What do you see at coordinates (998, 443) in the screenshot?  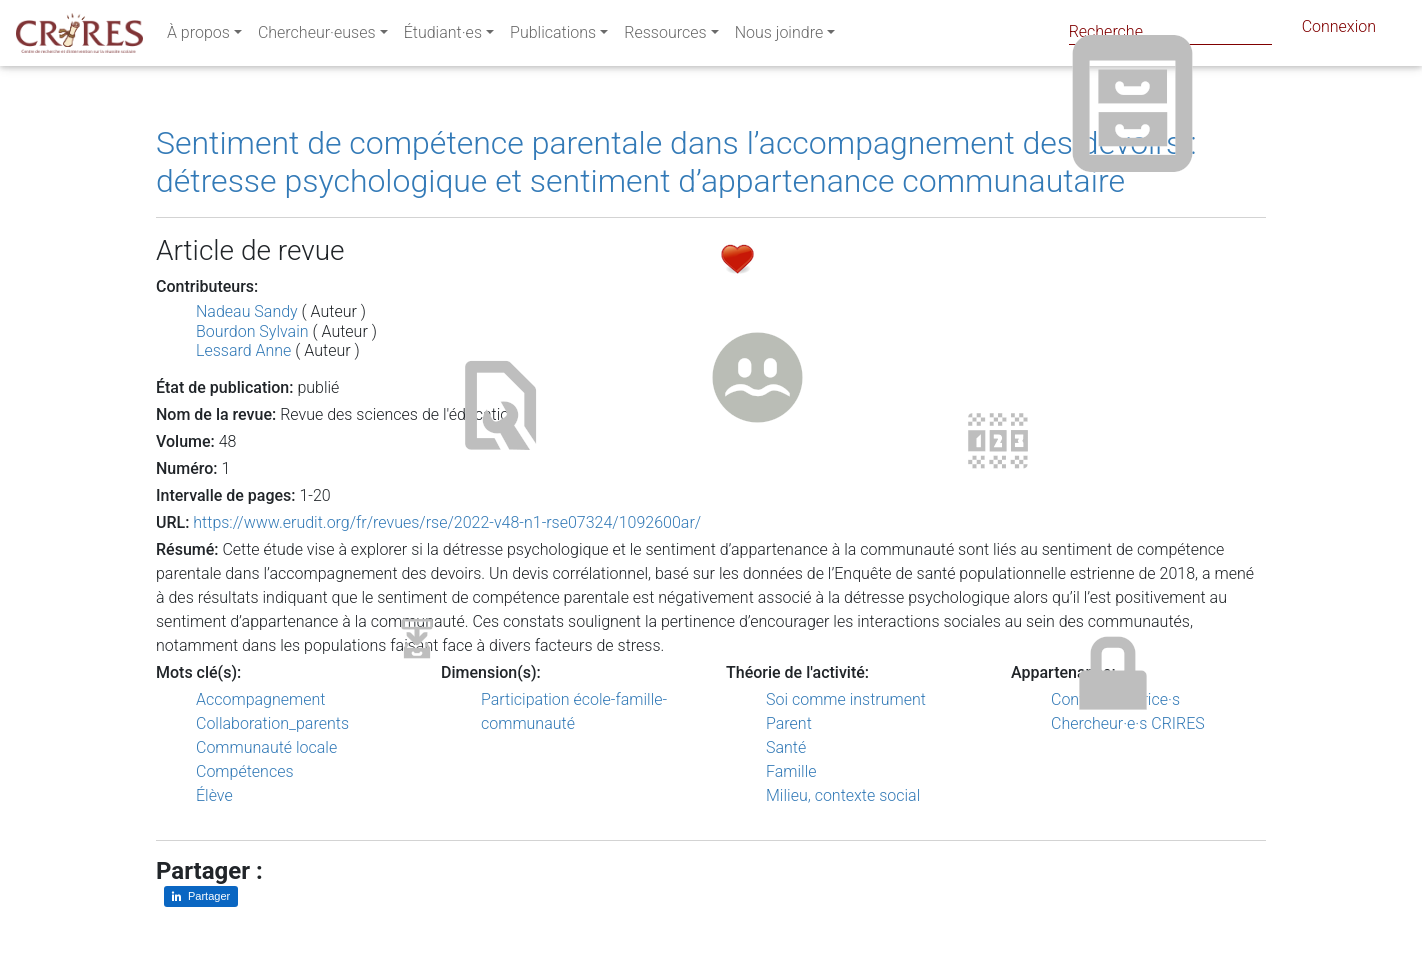 I see `access privacy and security settings` at bounding box center [998, 443].